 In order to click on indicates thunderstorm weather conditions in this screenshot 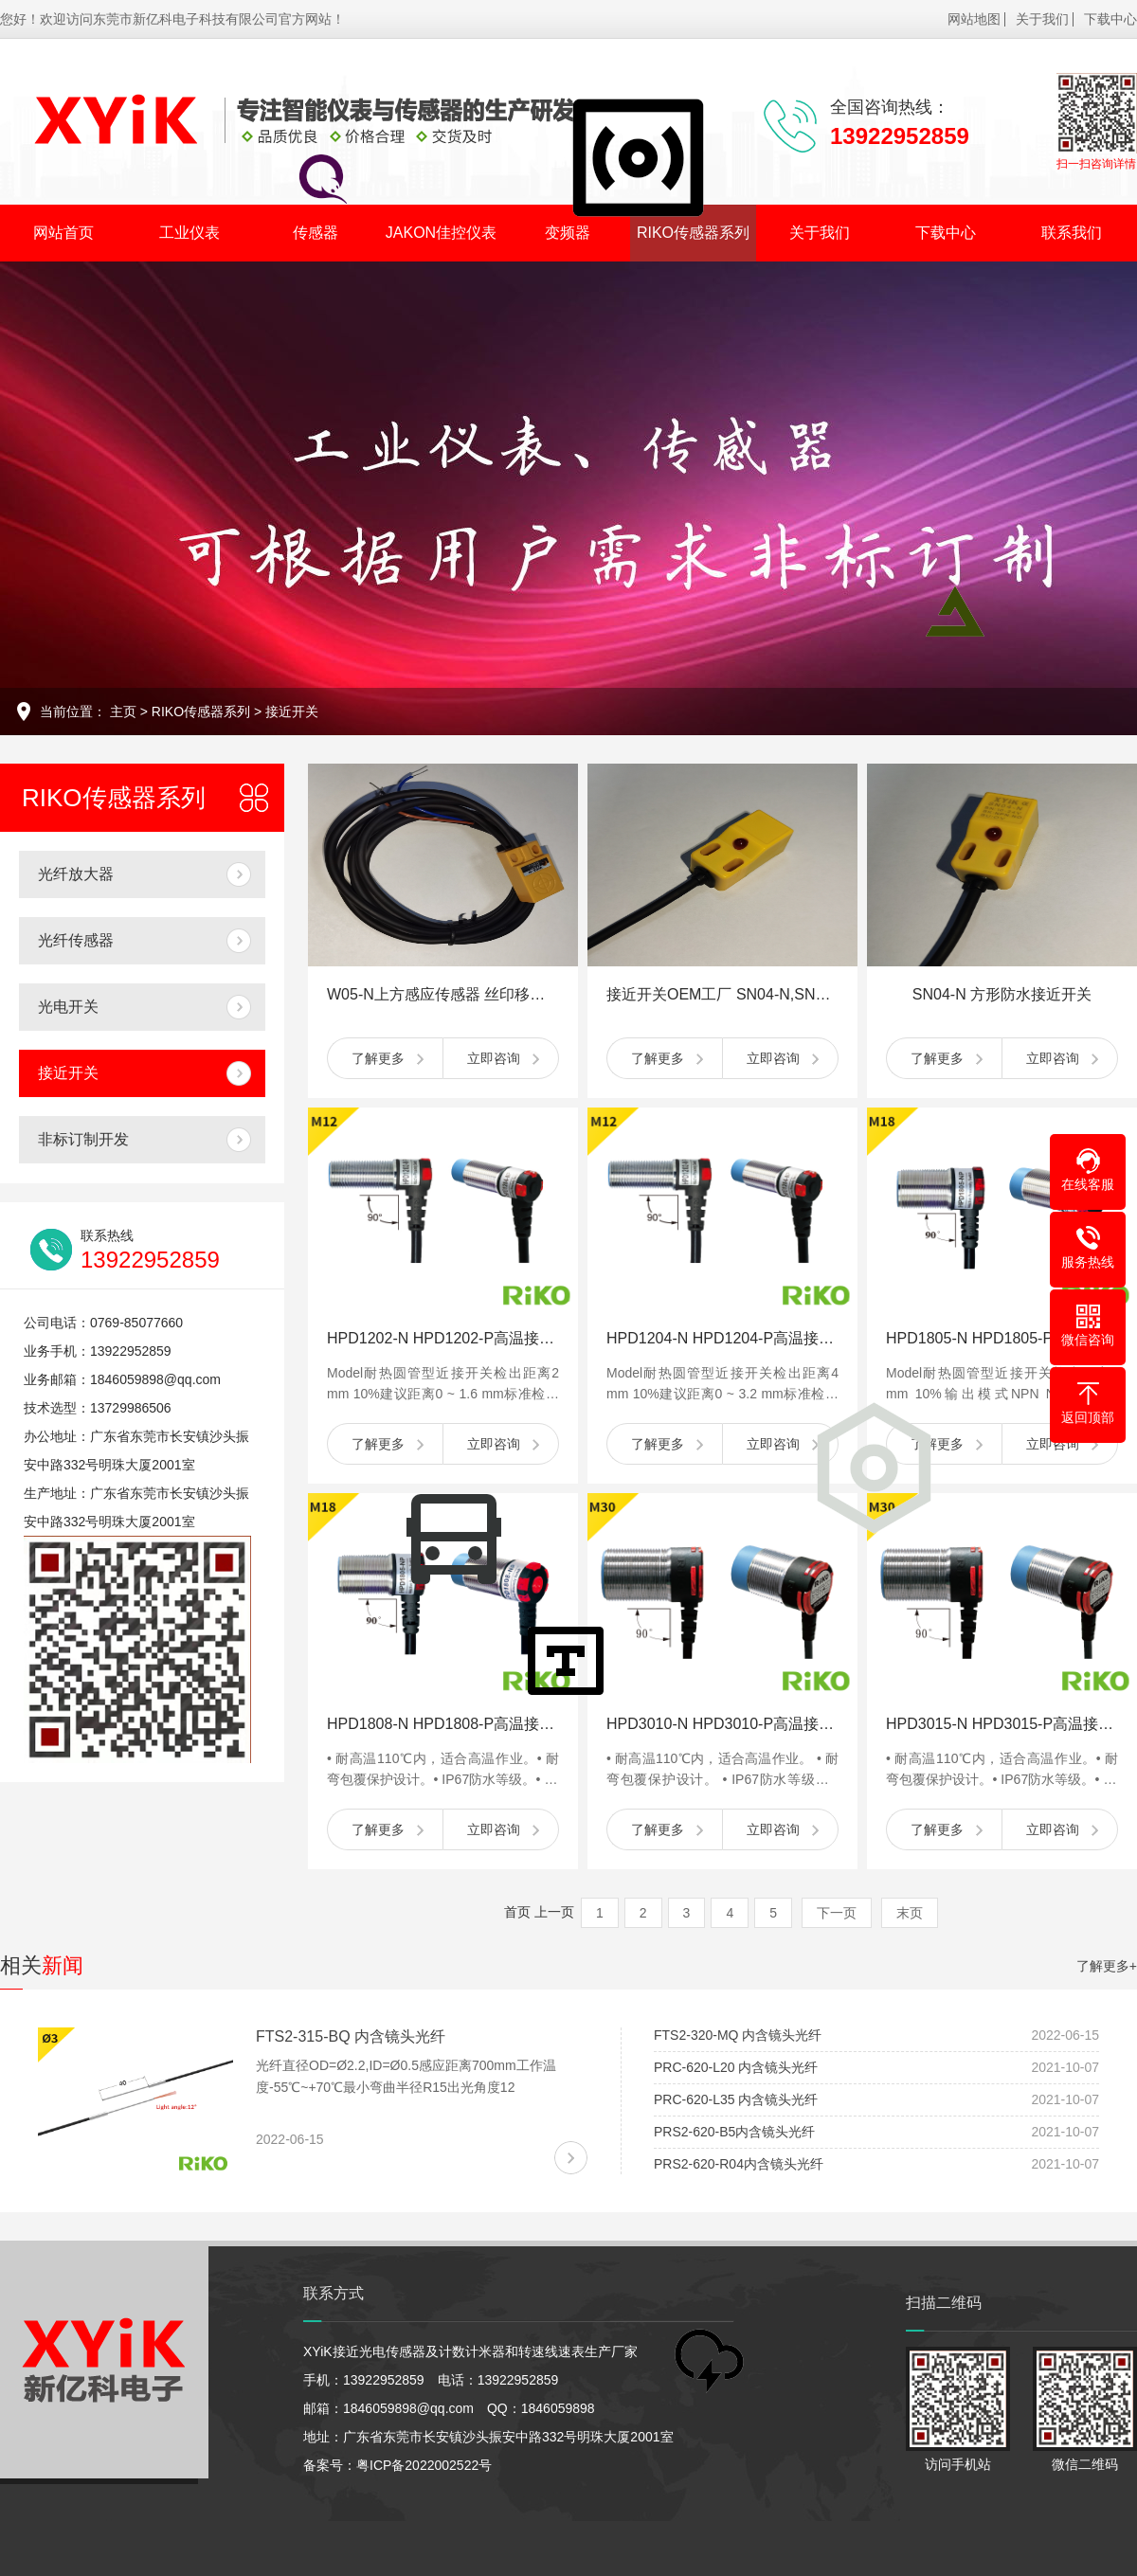, I will do `click(709, 2360)`.